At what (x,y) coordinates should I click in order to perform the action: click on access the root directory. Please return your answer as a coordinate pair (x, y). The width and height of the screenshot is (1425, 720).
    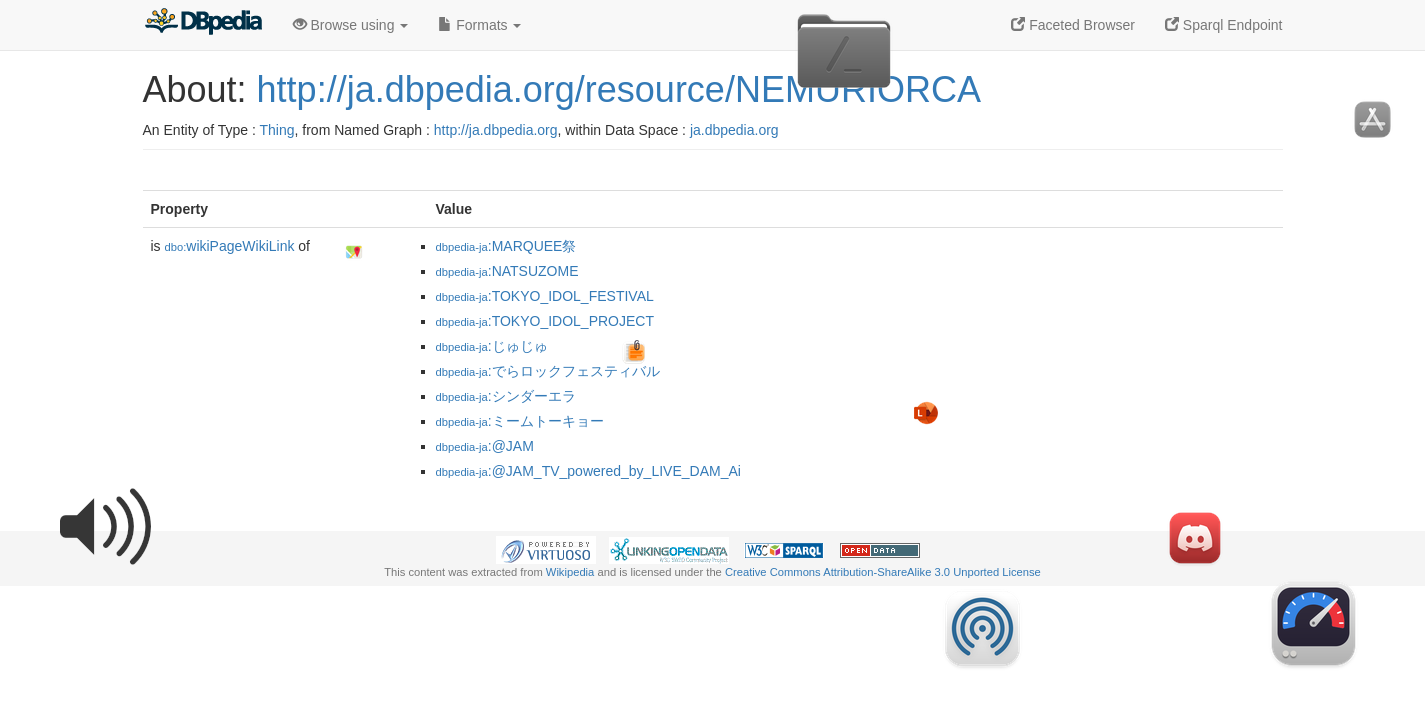
    Looking at the image, I should click on (844, 51).